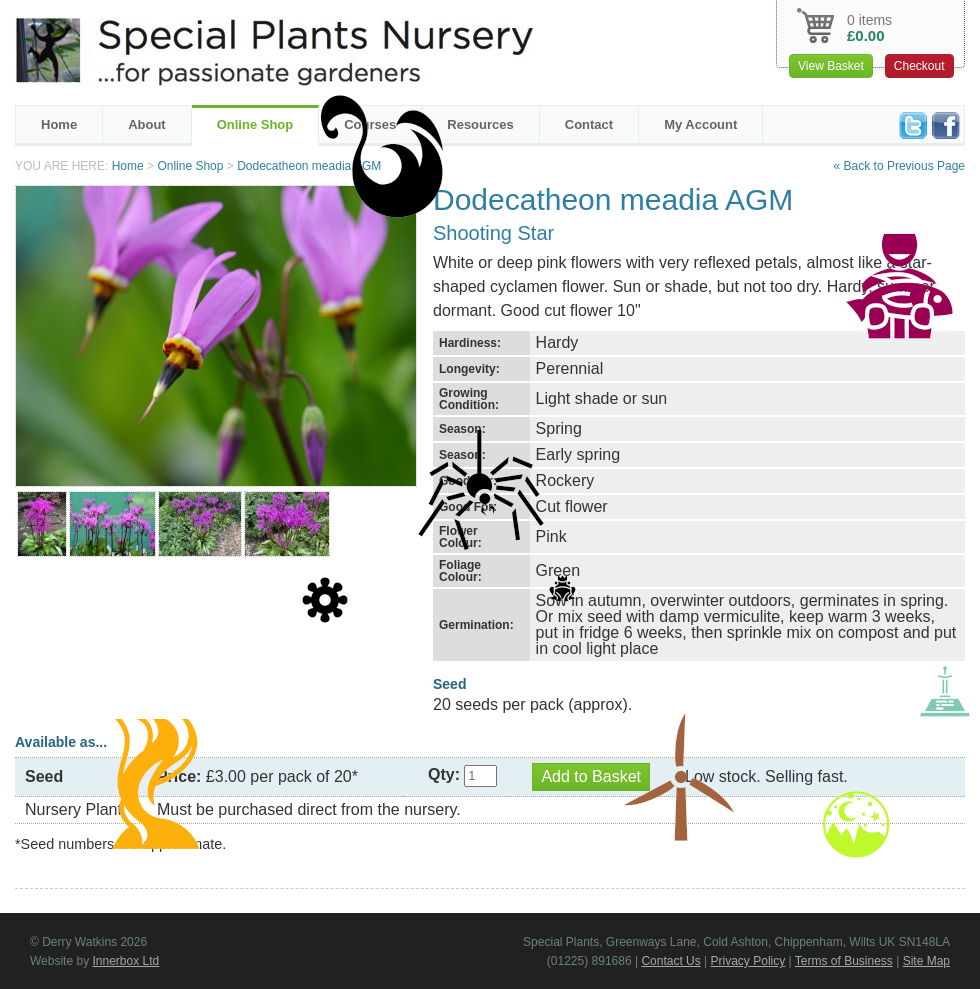 Image resolution: width=980 pixels, height=989 pixels. What do you see at coordinates (325, 600) in the screenshot?
I see `indicates slow processing or loading state` at bounding box center [325, 600].